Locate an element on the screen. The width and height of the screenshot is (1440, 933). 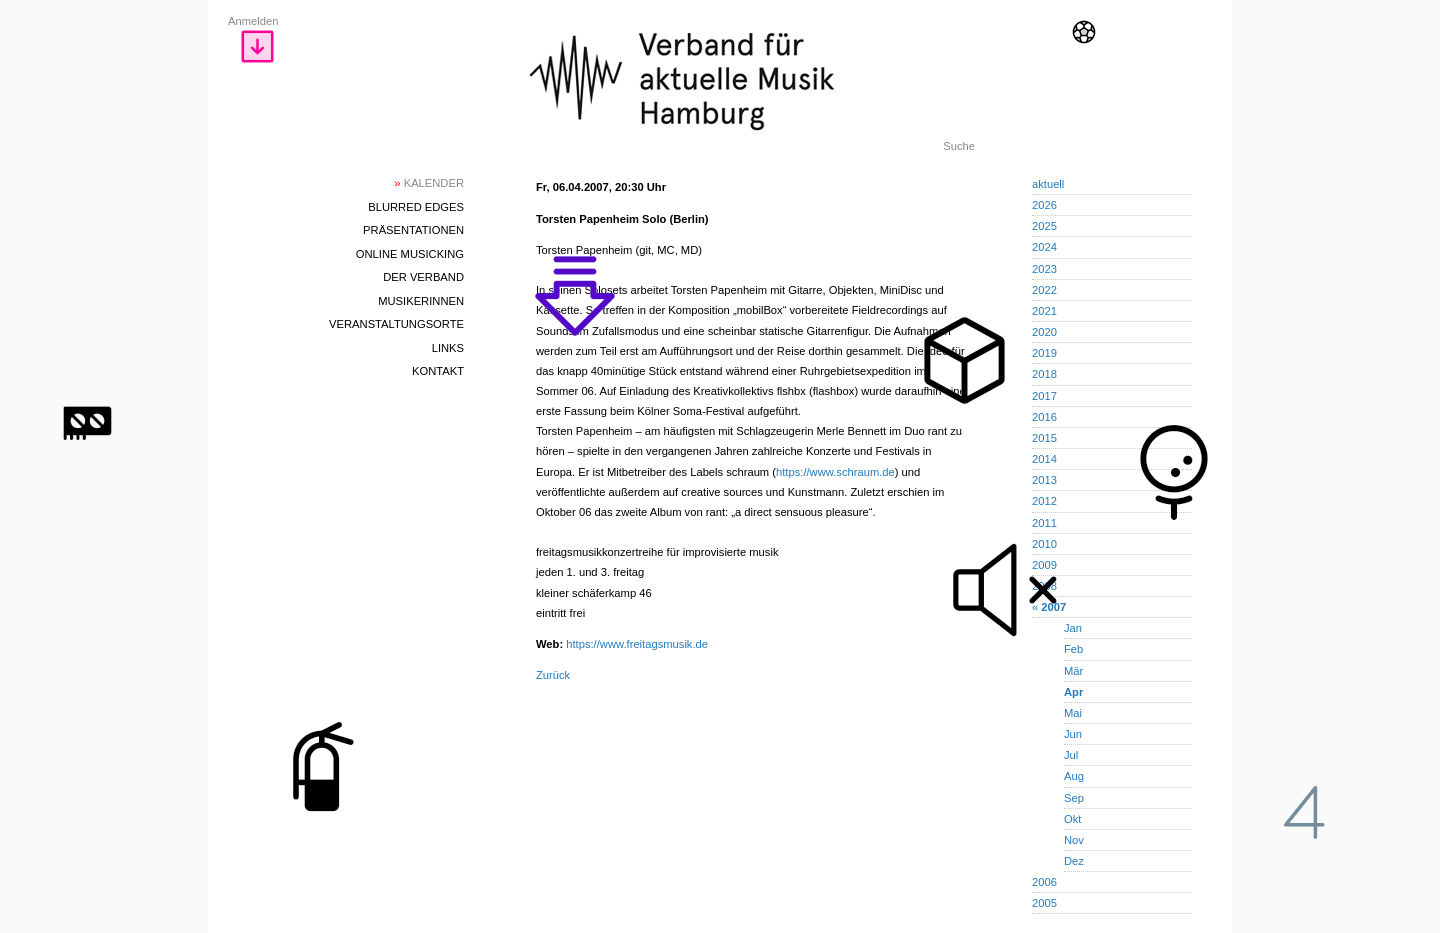
indicates step four in a multi-step process is located at coordinates (1305, 812).